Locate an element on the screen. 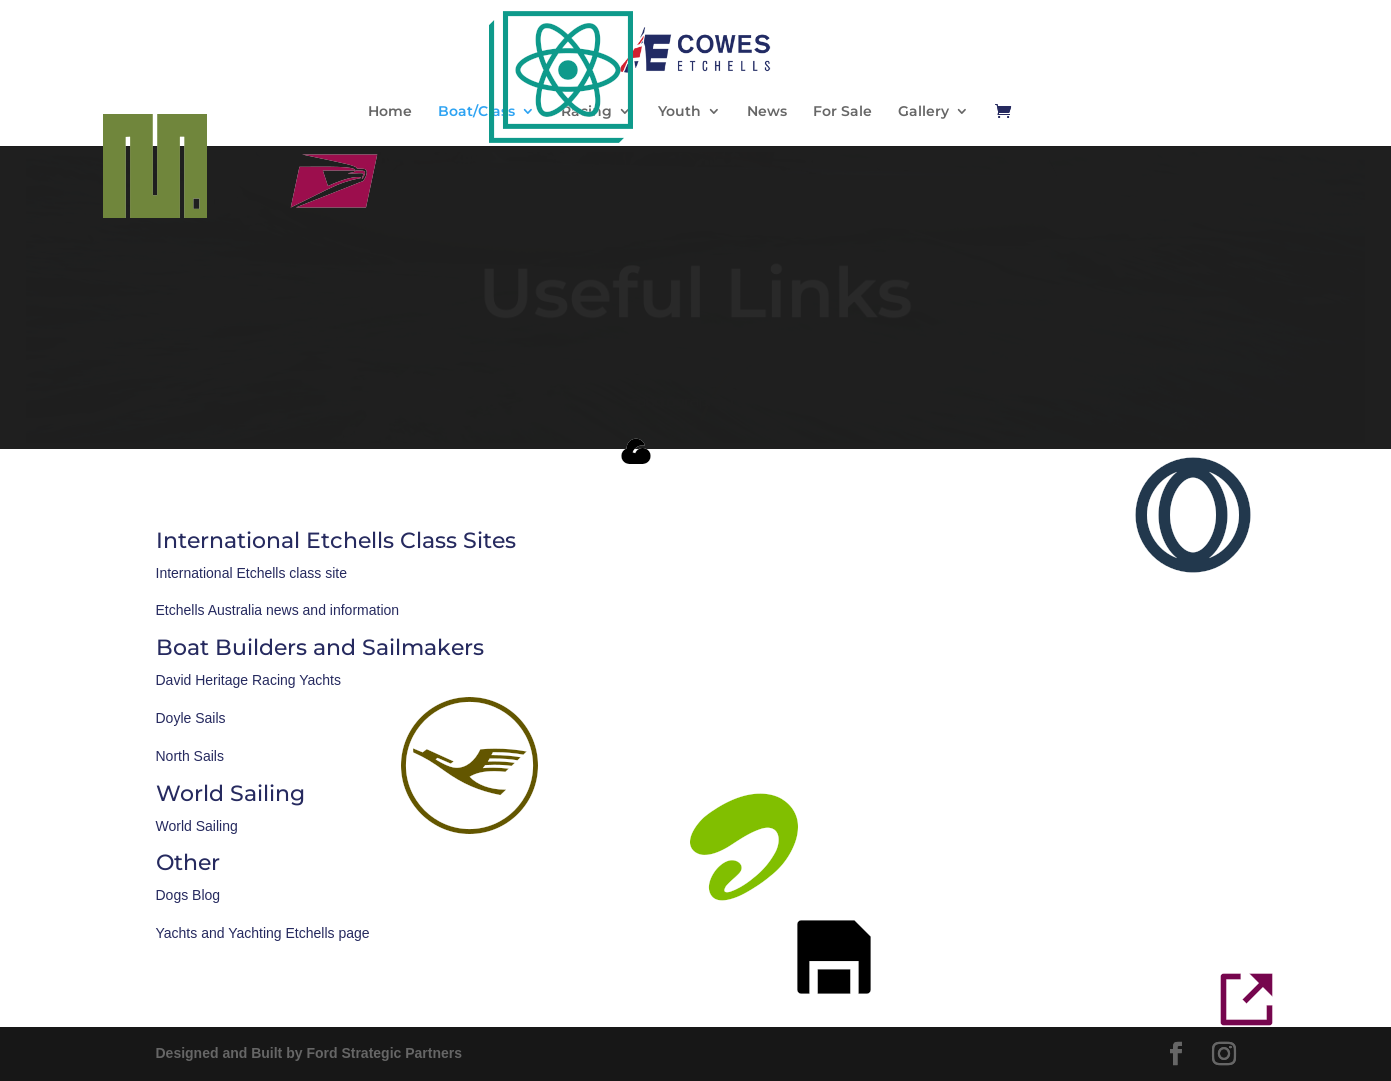 The height and width of the screenshot is (1081, 1391). access Lufthansa airline services is located at coordinates (469, 765).